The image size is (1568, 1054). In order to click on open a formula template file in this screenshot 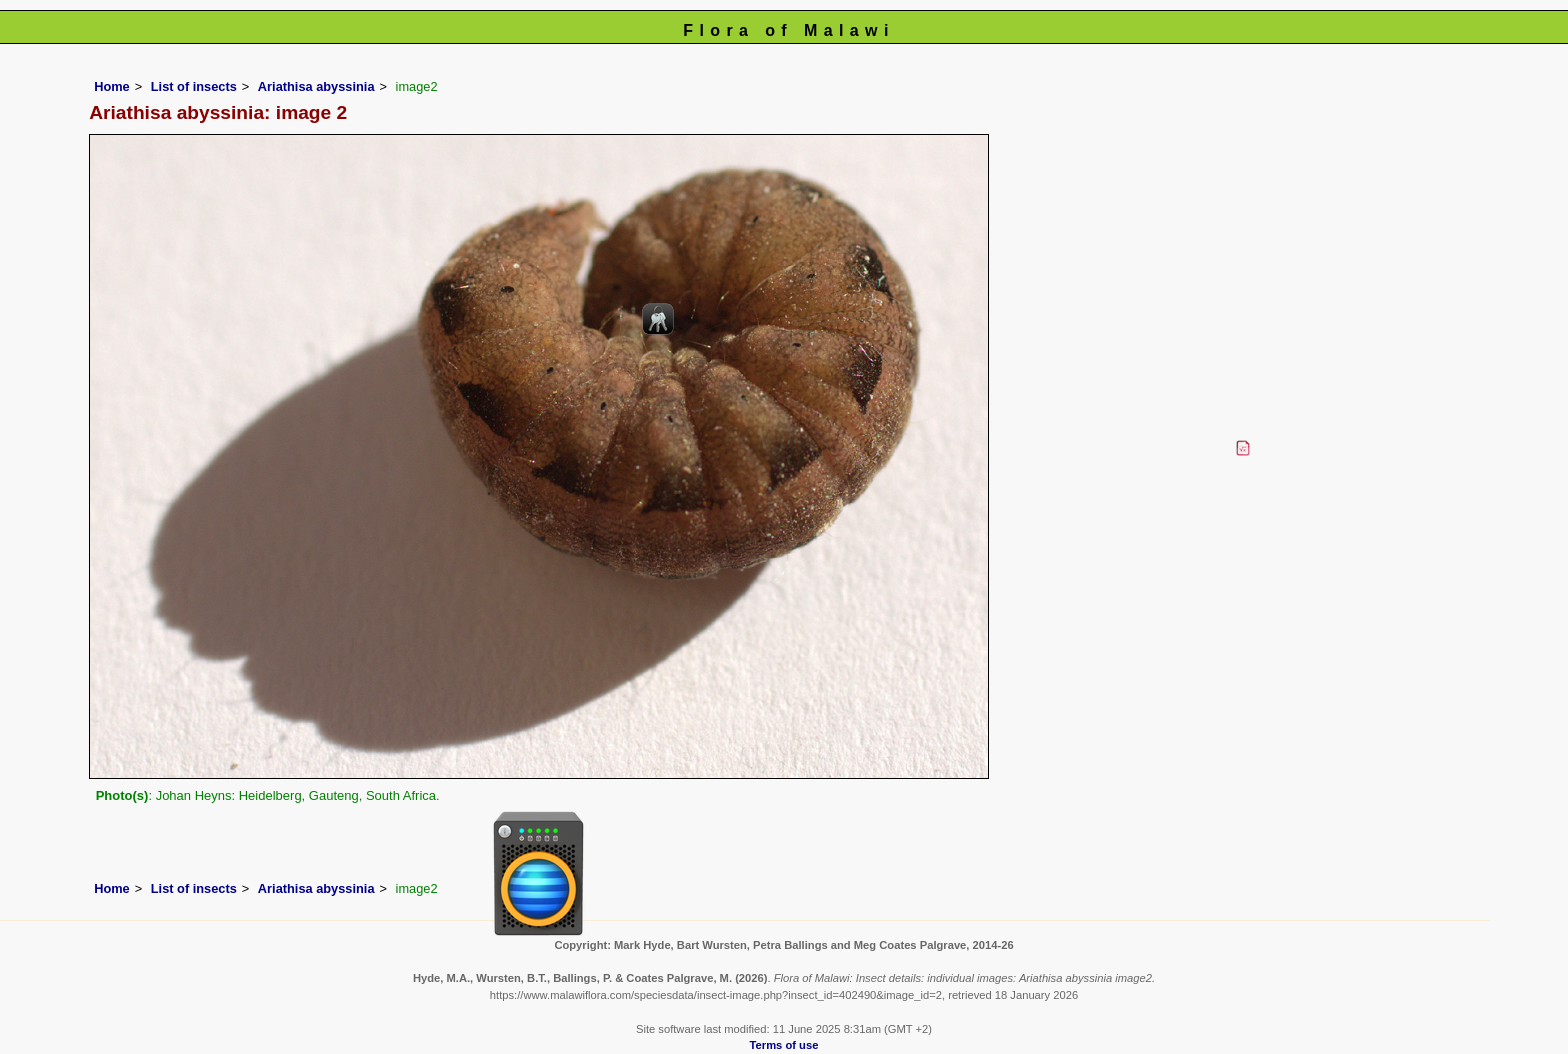, I will do `click(1243, 448)`.